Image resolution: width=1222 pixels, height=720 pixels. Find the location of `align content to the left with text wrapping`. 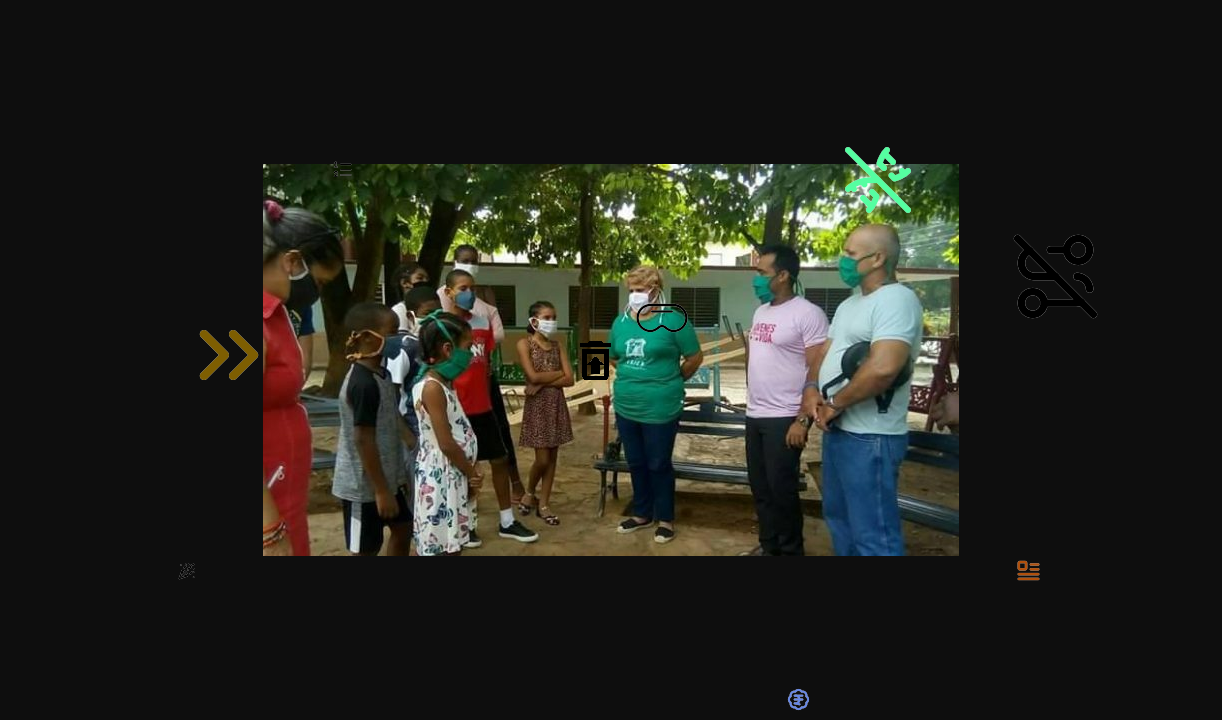

align content to the left with text wrapping is located at coordinates (1028, 570).